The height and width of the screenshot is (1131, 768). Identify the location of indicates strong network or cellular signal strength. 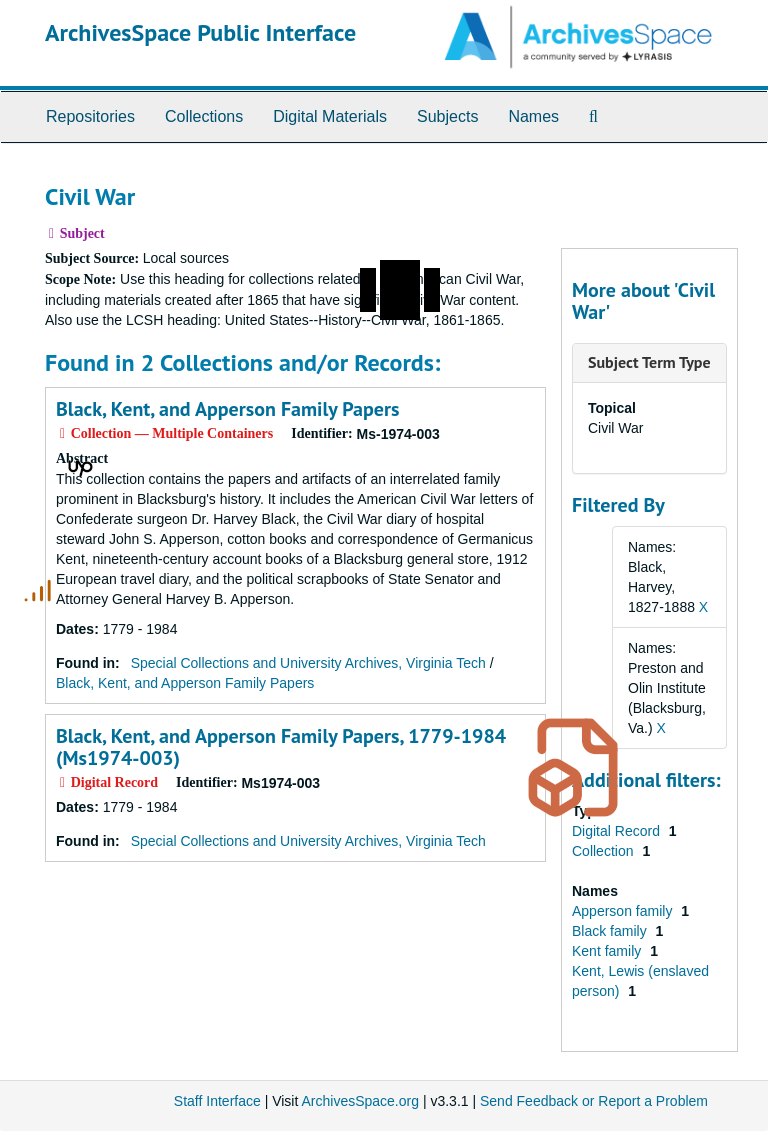
(41, 587).